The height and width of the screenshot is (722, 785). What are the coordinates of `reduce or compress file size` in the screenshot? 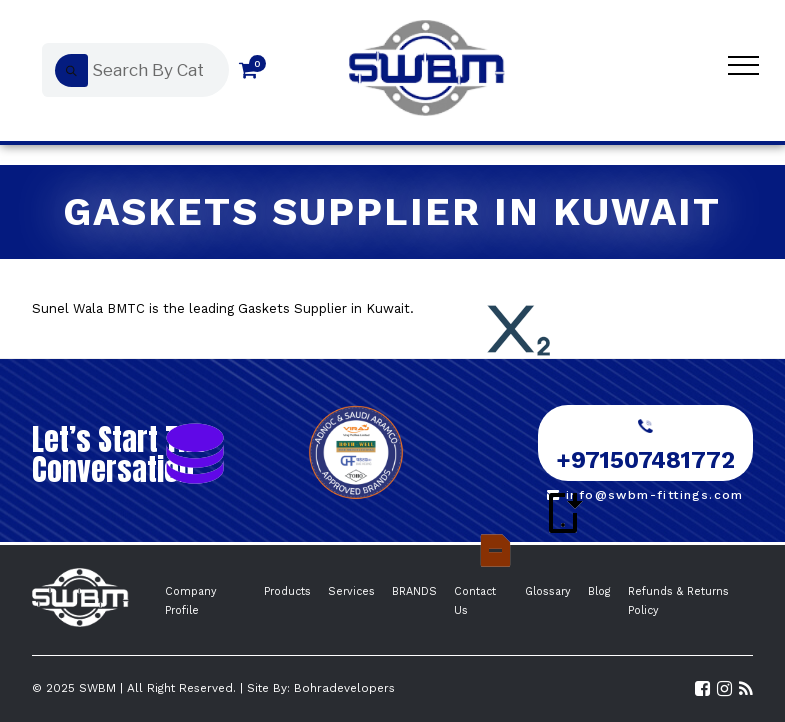 It's located at (495, 550).